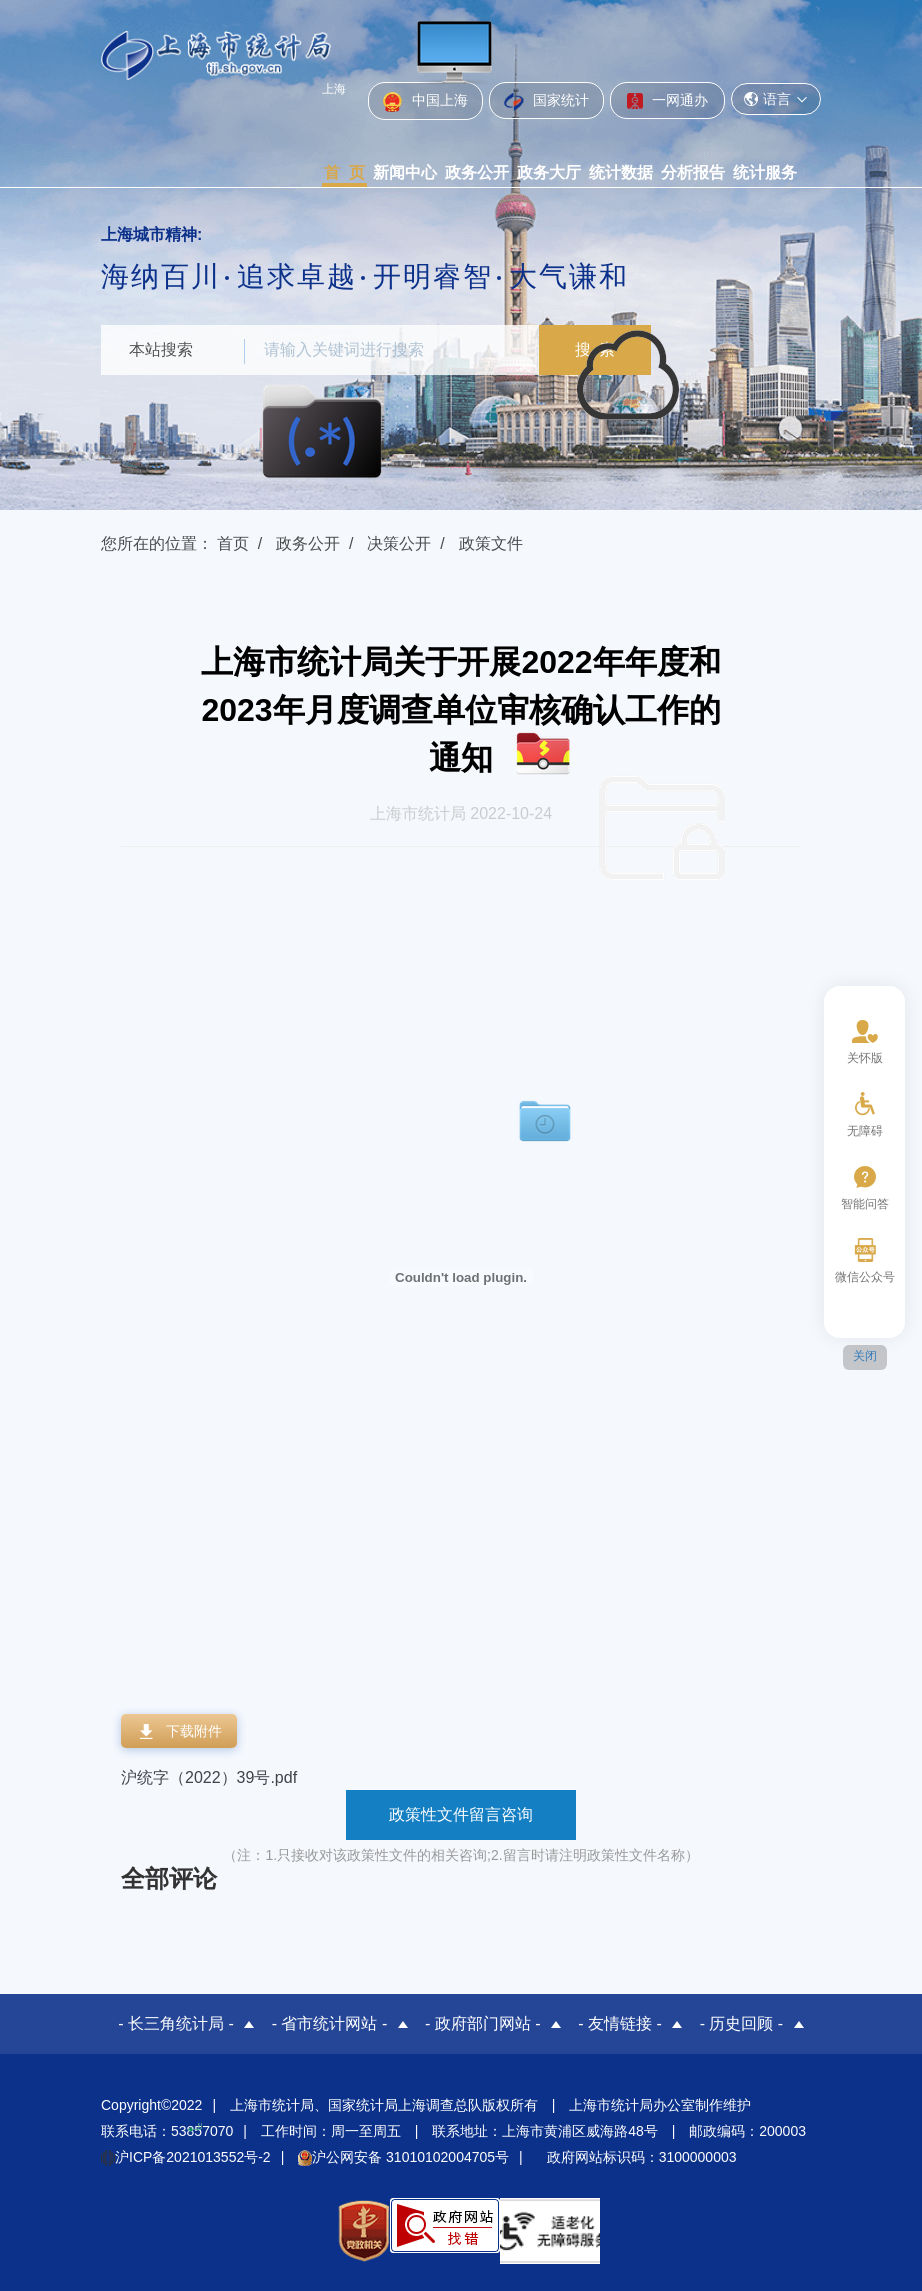 The height and width of the screenshot is (2291, 922). I want to click on folder containing regular expression files or scripts, so click(321, 434).